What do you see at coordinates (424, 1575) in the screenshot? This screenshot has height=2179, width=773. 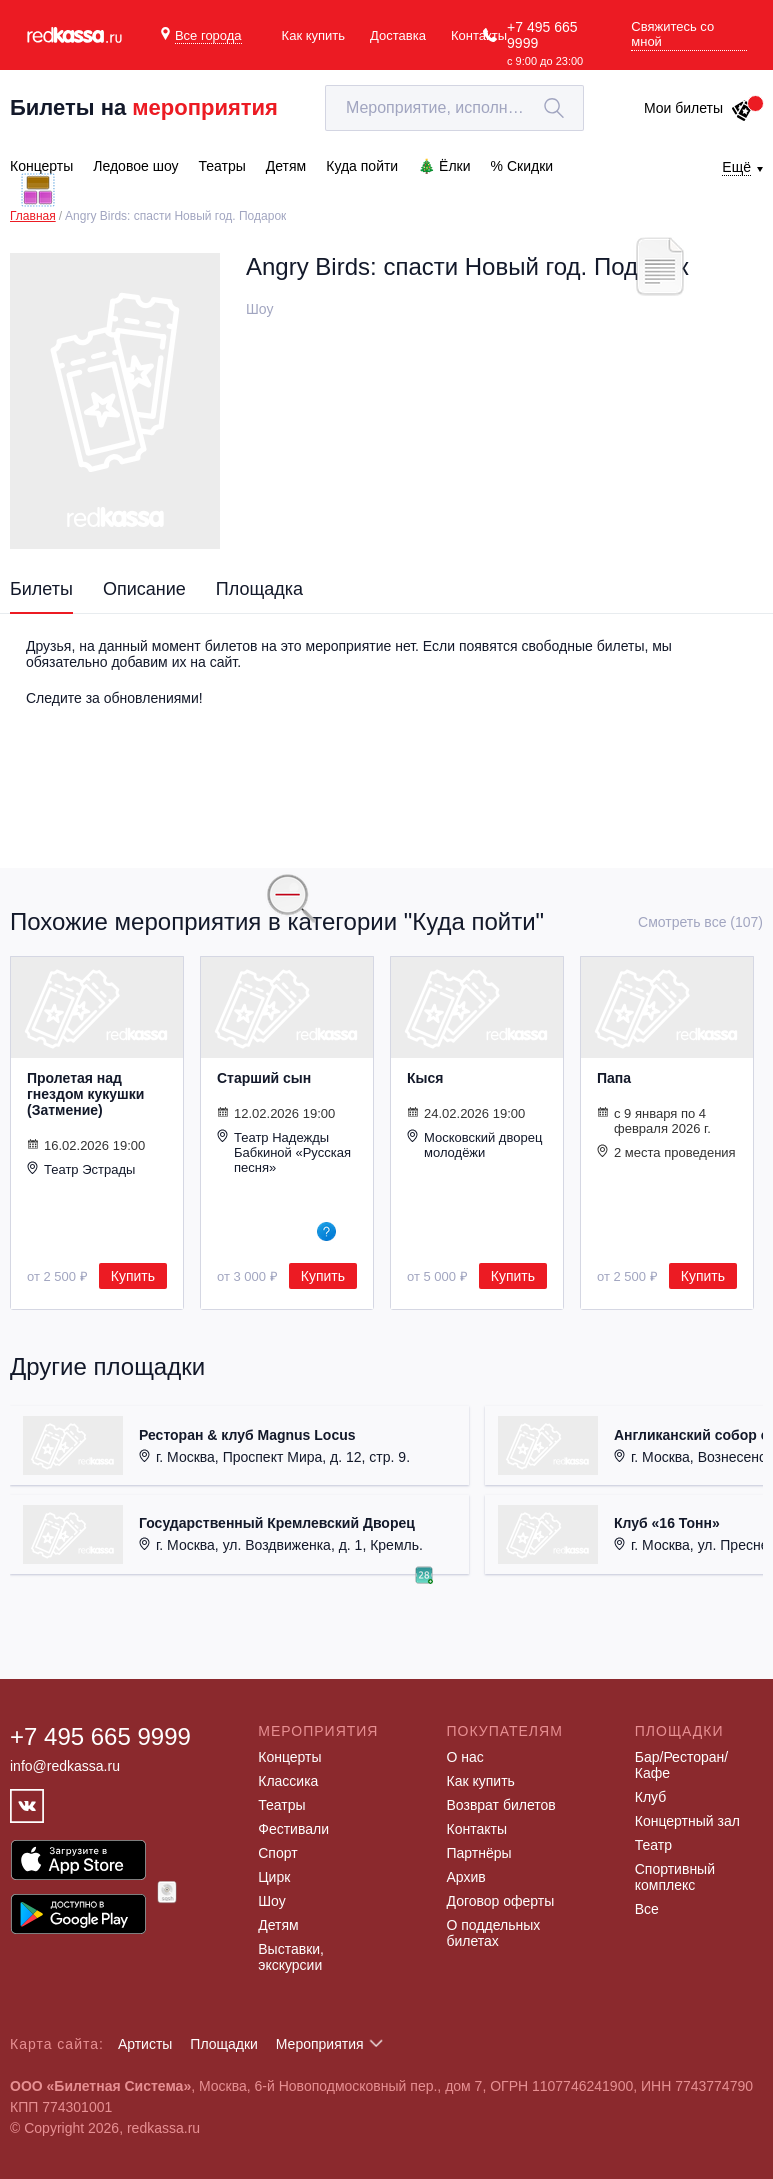 I see `create a new calendar appointment` at bounding box center [424, 1575].